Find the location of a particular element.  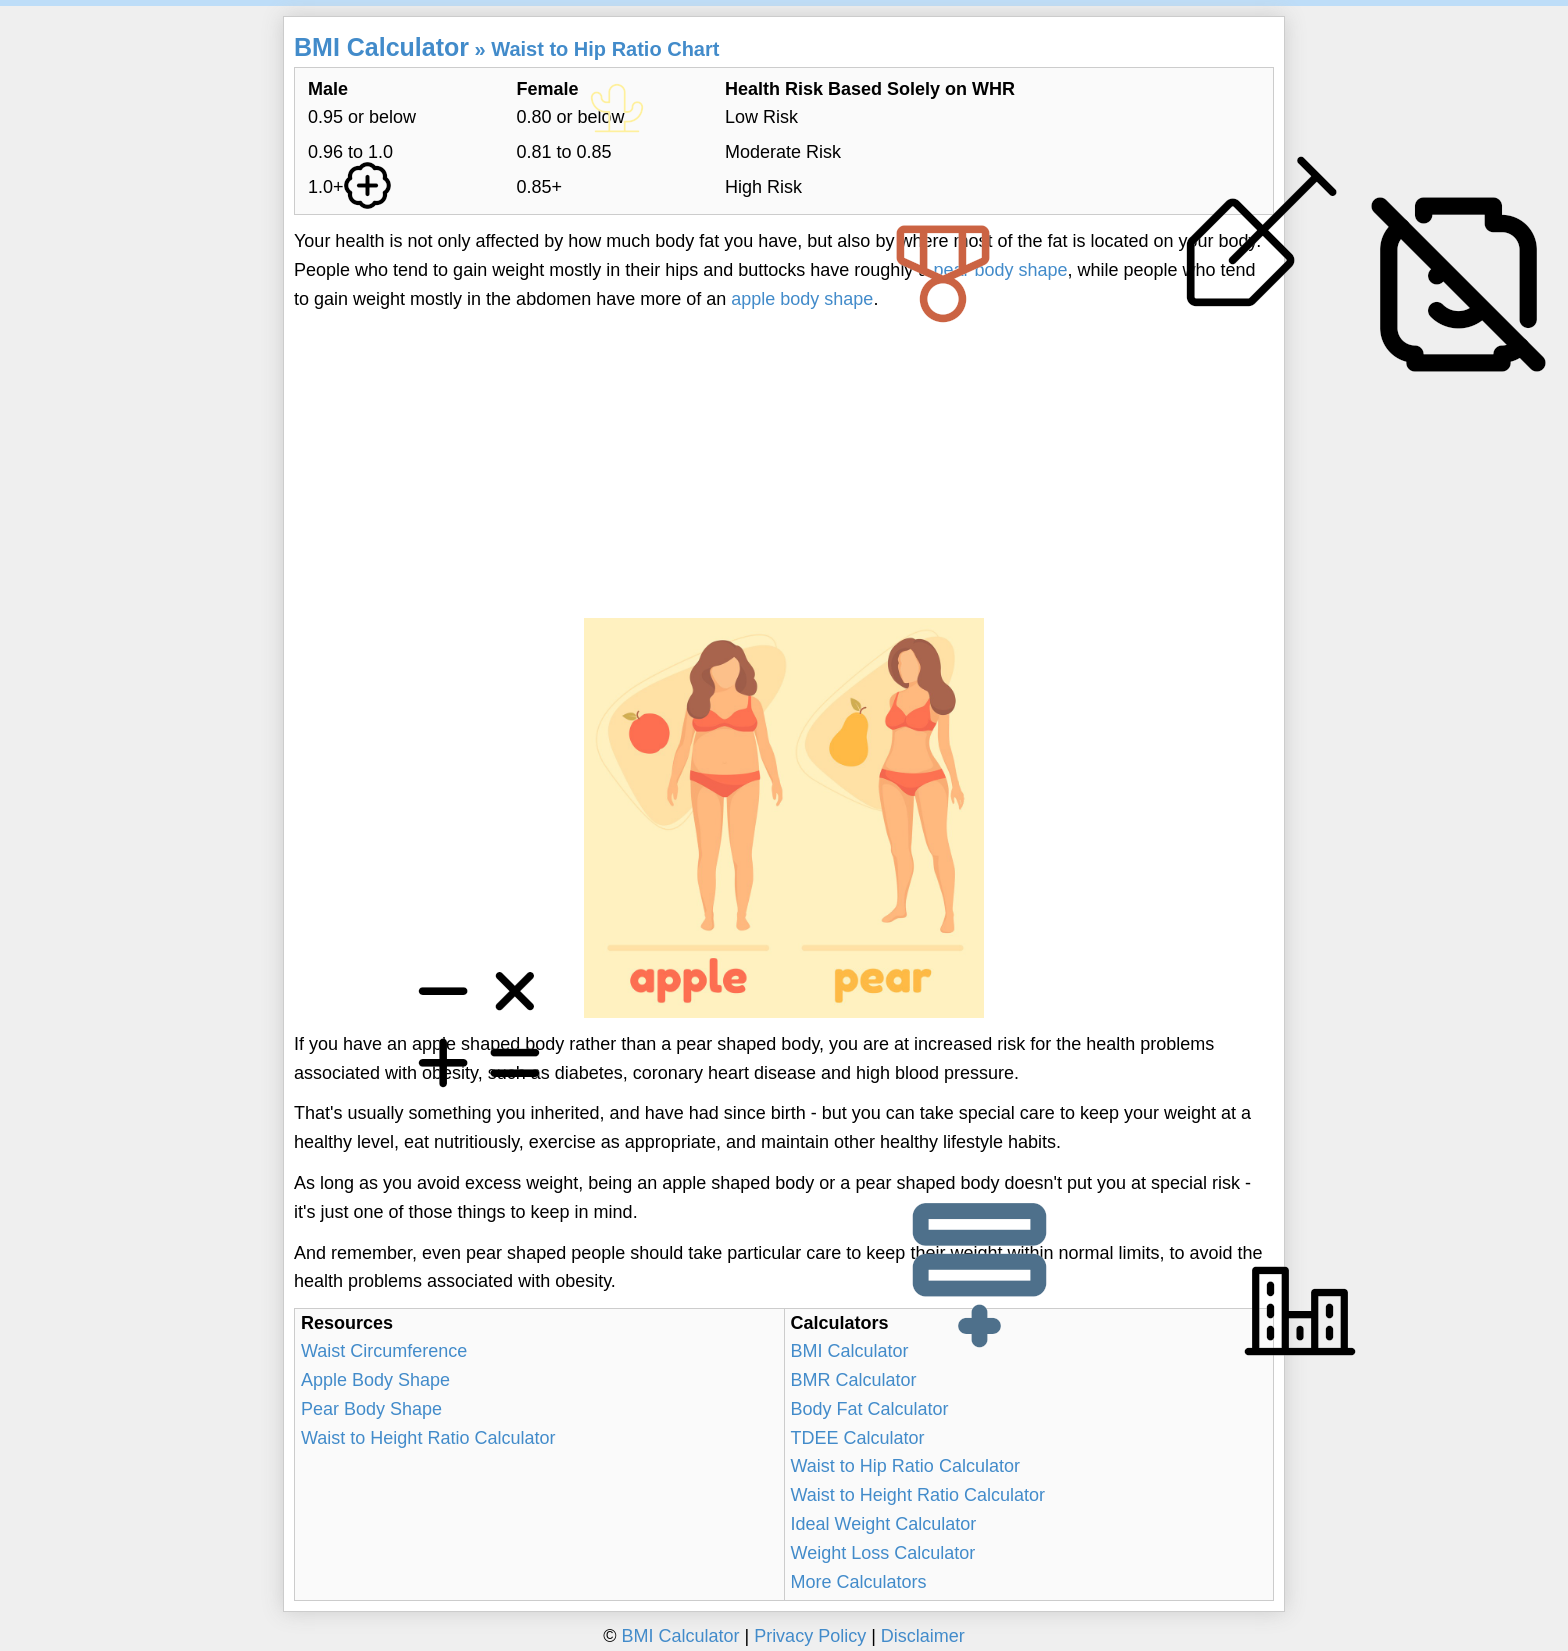

view military or veteran status badge is located at coordinates (943, 268).